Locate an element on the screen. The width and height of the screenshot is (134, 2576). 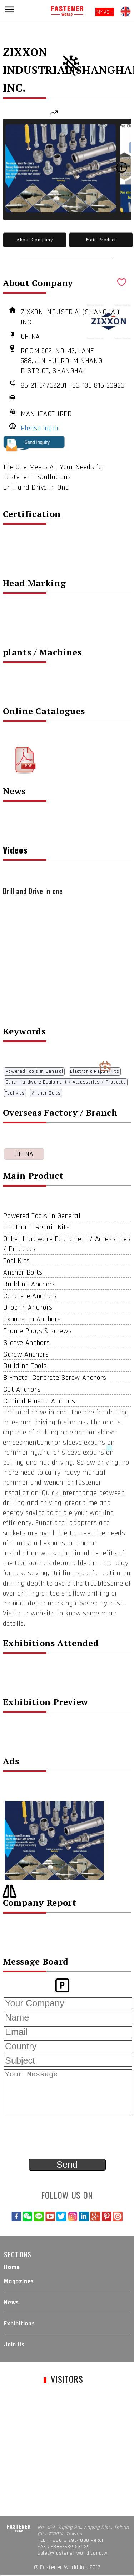
virus protection enabled or threat neutralized is located at coordinates (71, 63).